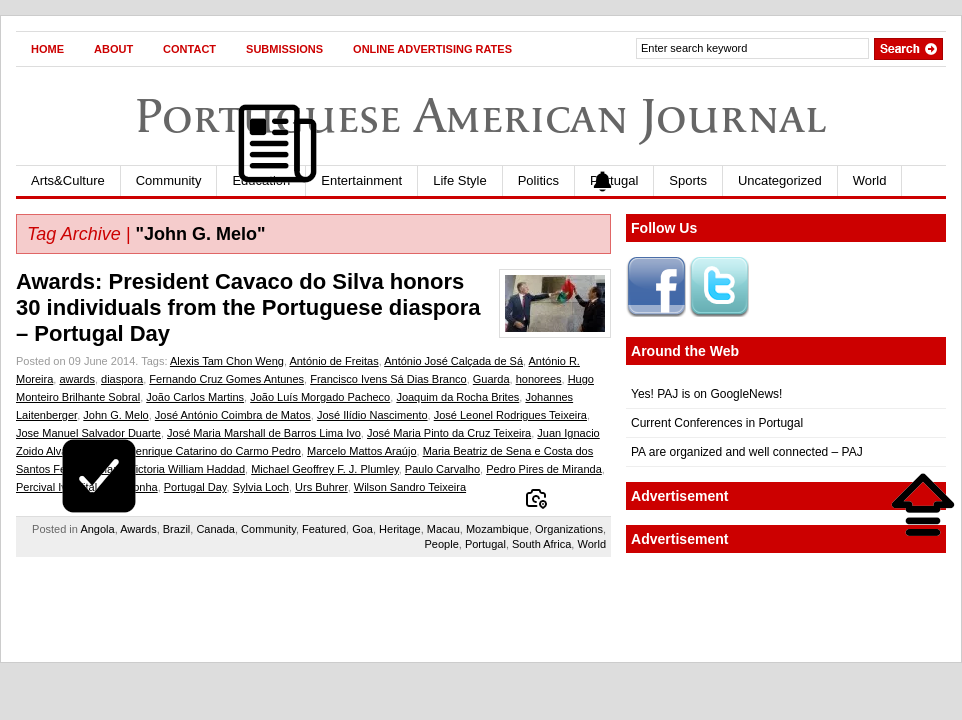 The height and width of the screenshot is (720, 962). What do you see at coordinates (536, 498) in the screenshot?
I see `view photos taken at a specific location` at bounding box center [536, 498].